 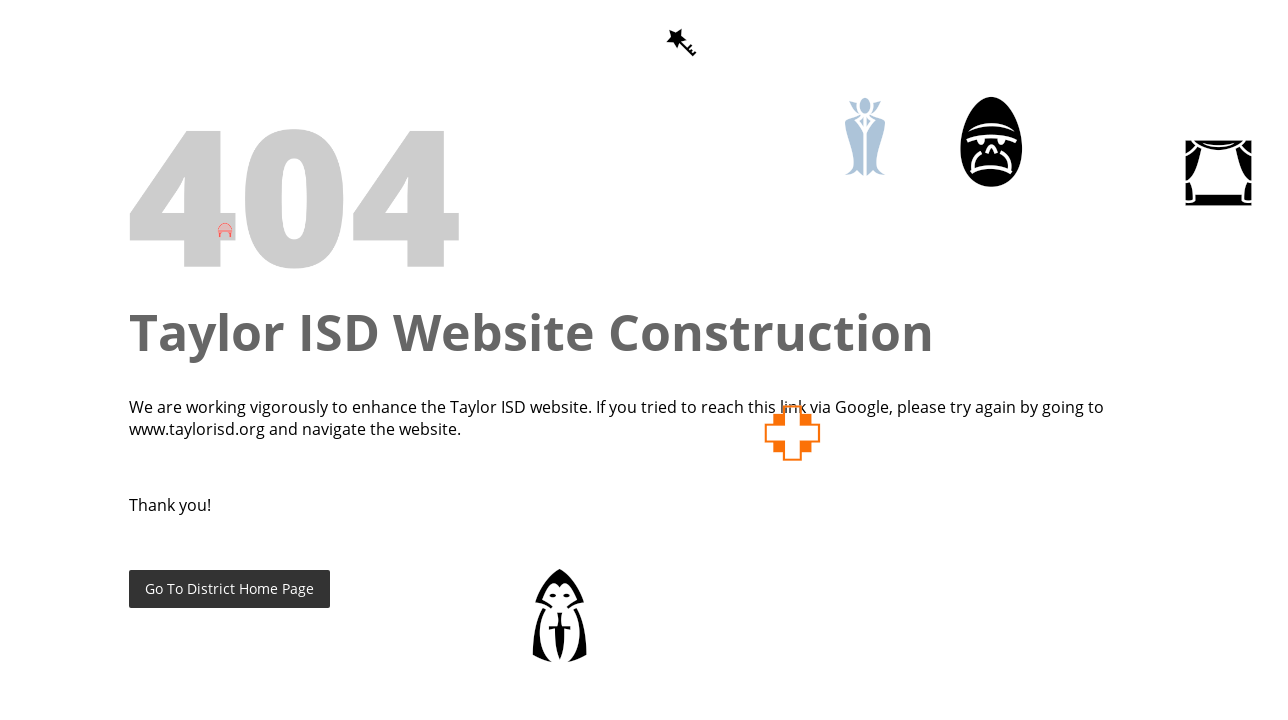 I want to click on pig character or avatar in a game, so click(x=992, y=141).